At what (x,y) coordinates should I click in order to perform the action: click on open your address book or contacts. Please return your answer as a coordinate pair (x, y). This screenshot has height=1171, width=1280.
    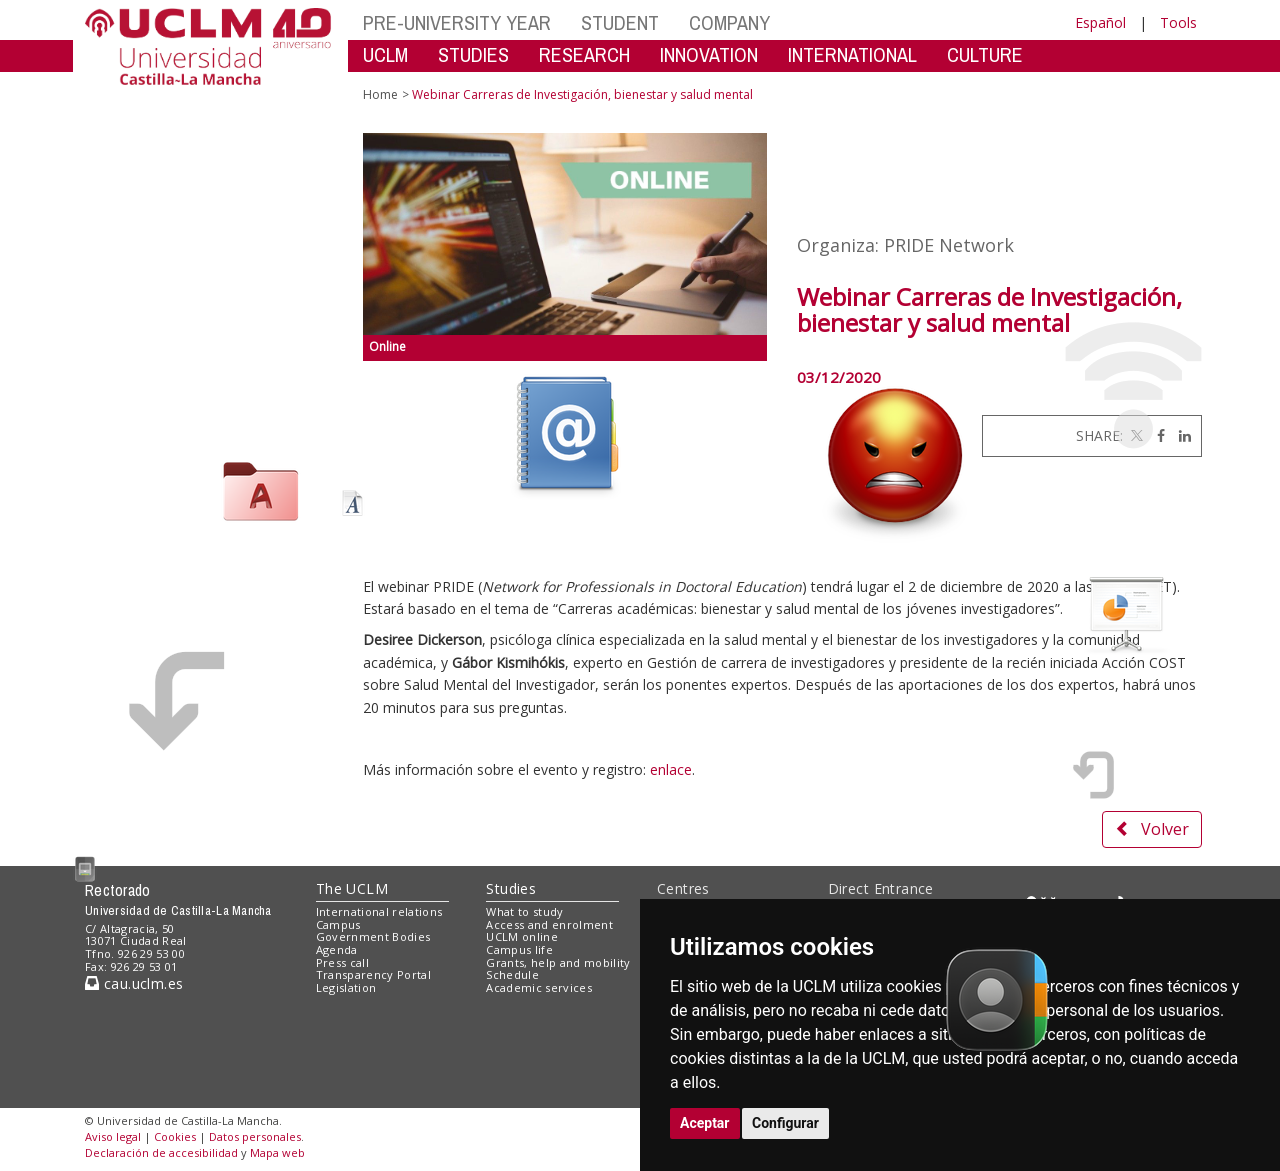
    Looking at the image, I should click on (565, 437).